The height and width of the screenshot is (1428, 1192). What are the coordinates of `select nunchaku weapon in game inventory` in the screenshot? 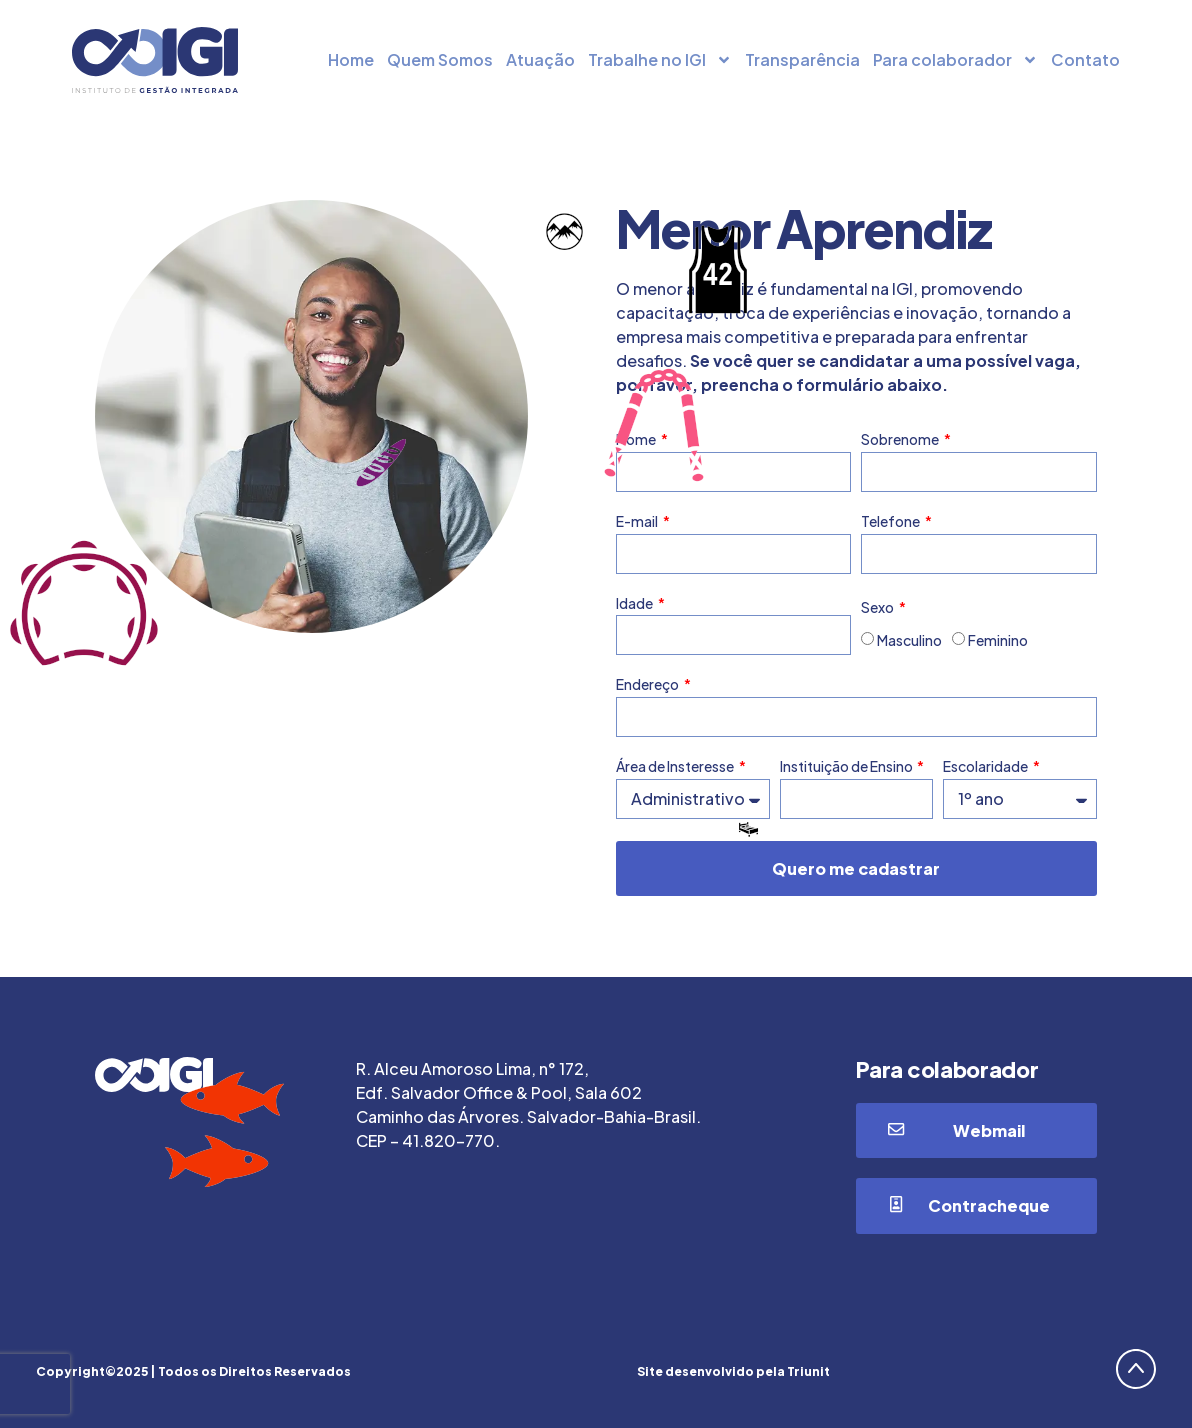 It's located at (654, 425).